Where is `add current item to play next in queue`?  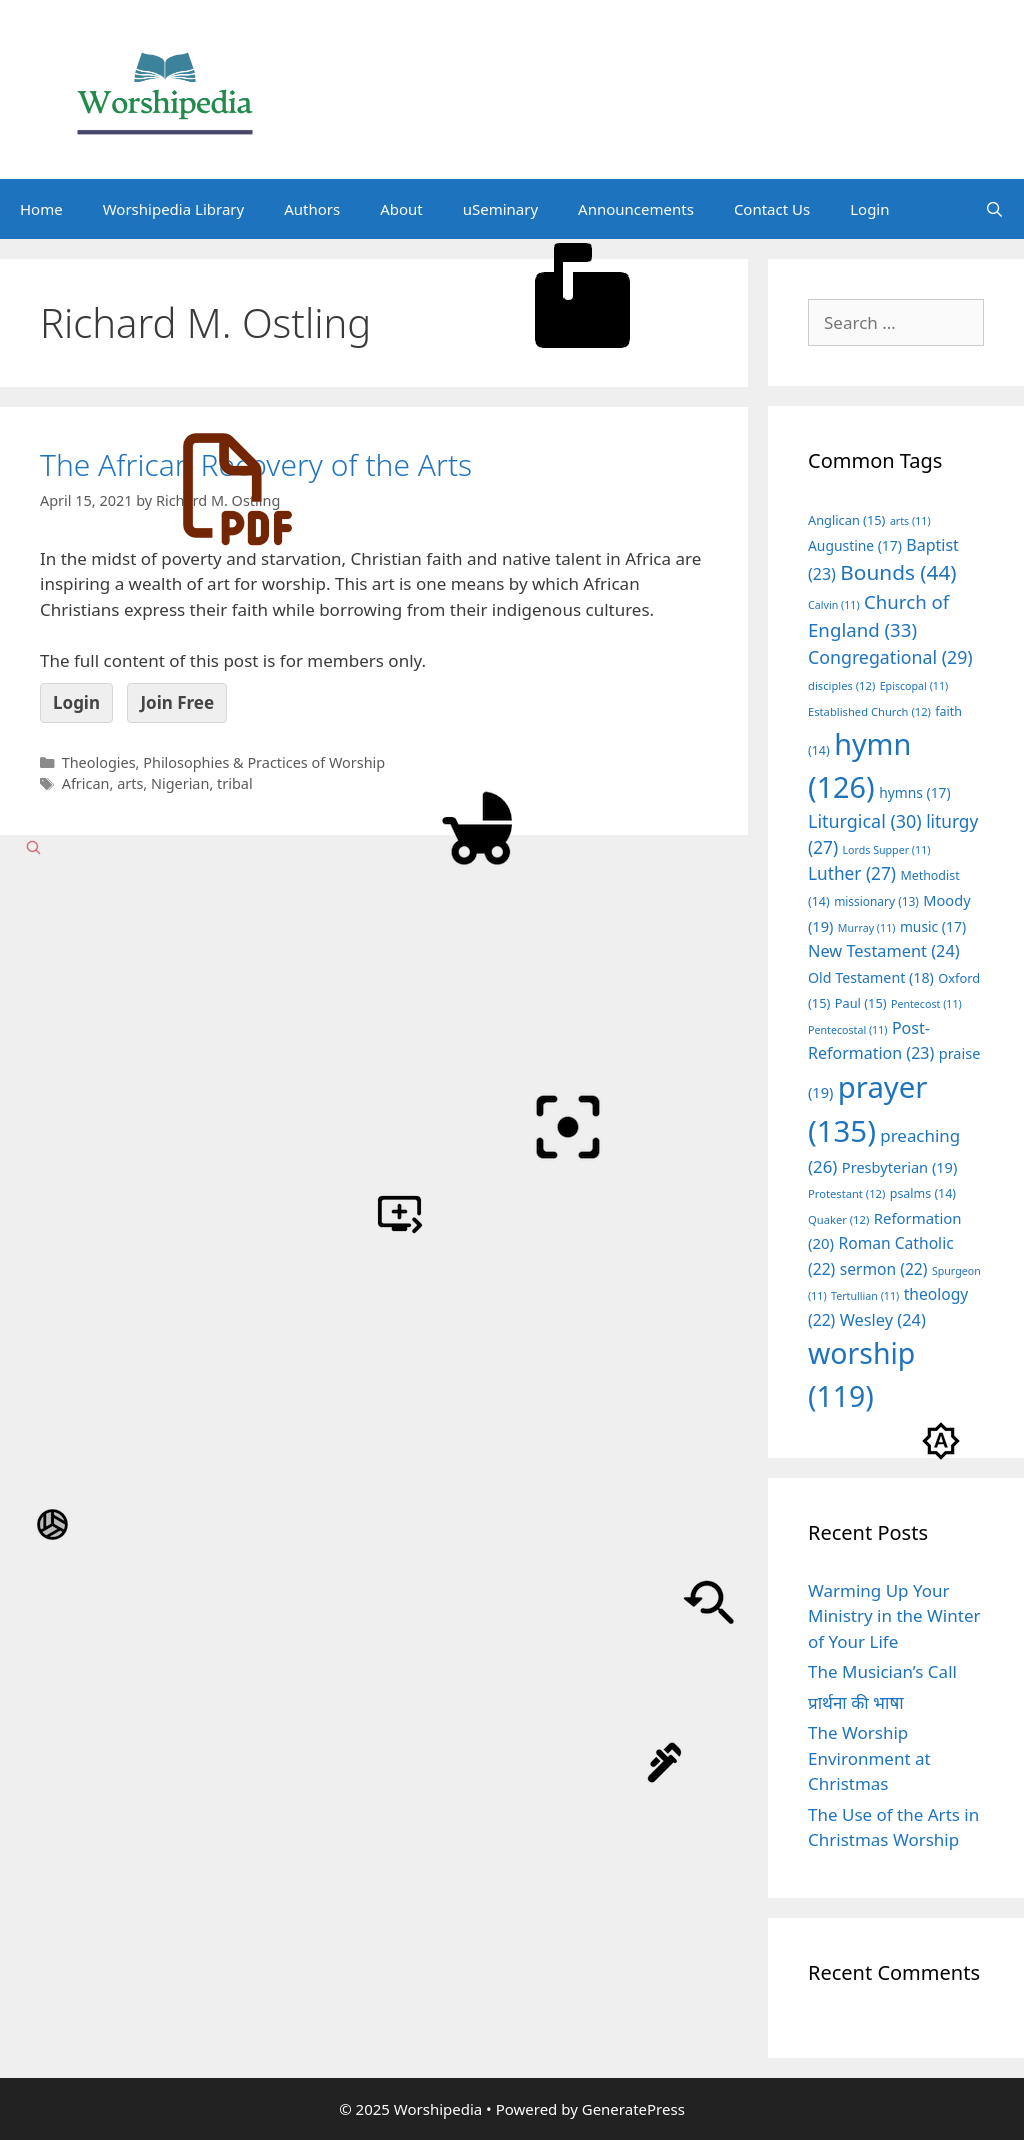 add current item to play next in queue is located at coordinates (399, 1213).